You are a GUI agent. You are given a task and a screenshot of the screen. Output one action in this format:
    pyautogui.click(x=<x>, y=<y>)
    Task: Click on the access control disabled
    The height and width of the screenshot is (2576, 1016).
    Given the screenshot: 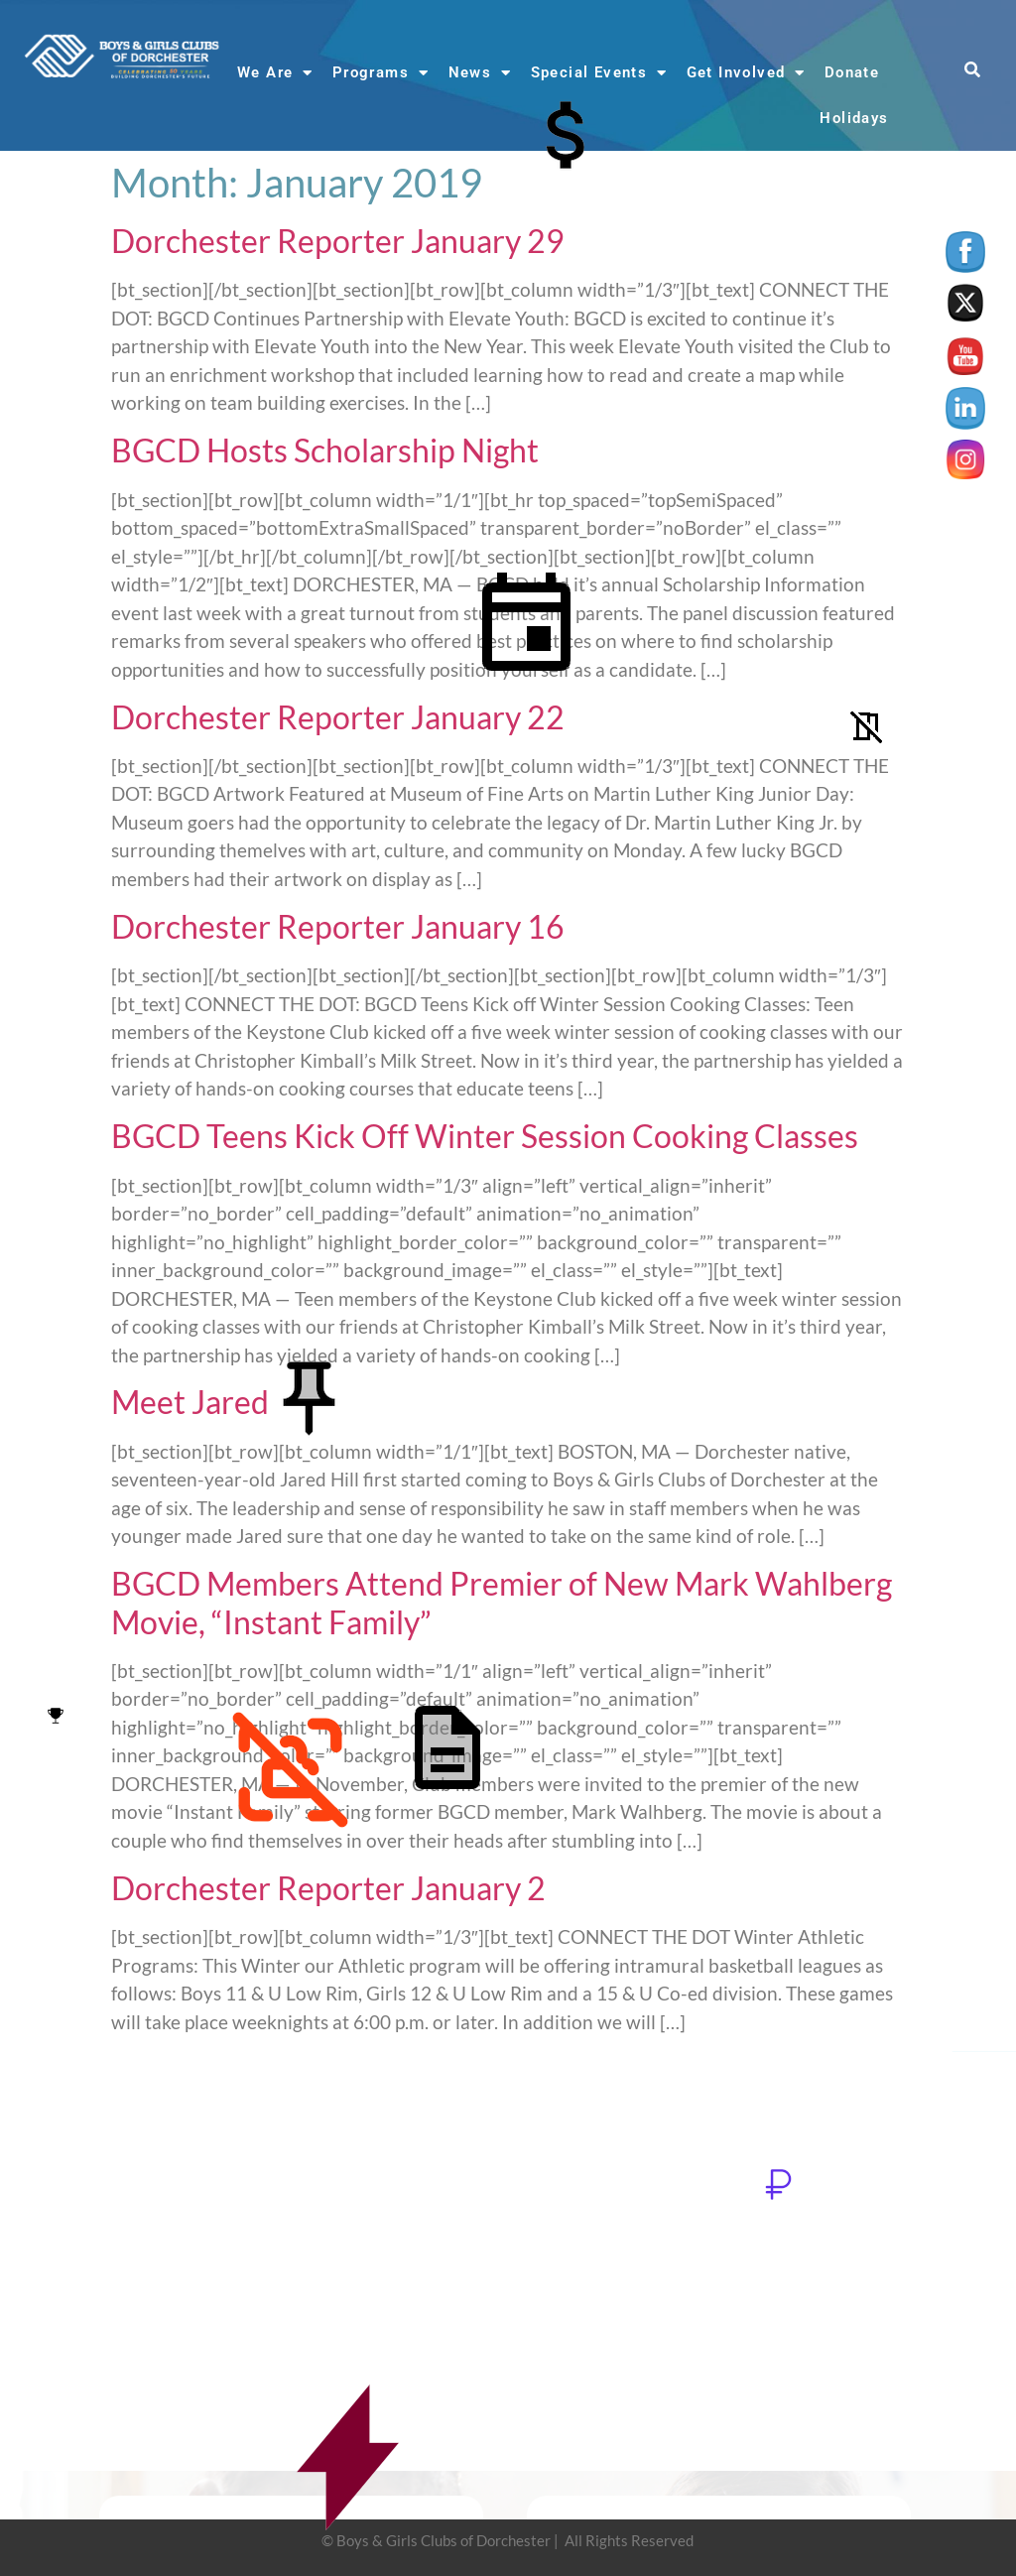 What is the action you would take?
    pyautogui.click(x=290, y=1769)
    